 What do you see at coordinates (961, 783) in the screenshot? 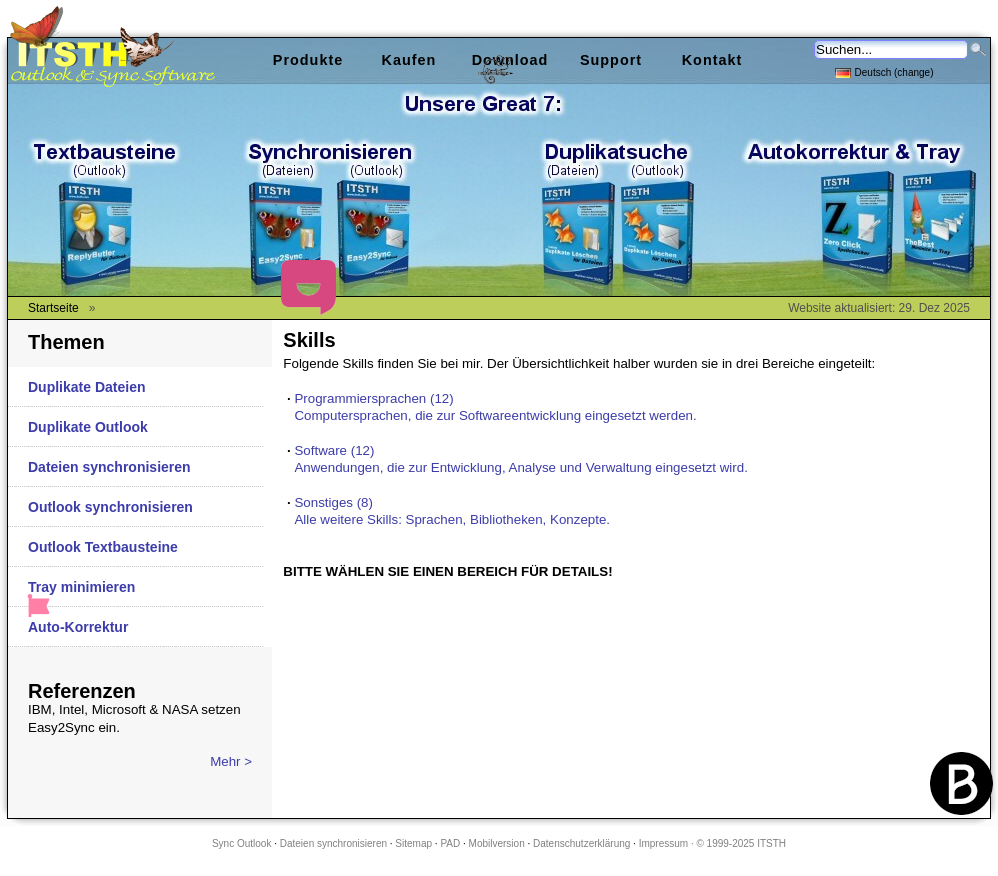
I see `brevo email marketing platform logo` at bounding box center [961, 783].